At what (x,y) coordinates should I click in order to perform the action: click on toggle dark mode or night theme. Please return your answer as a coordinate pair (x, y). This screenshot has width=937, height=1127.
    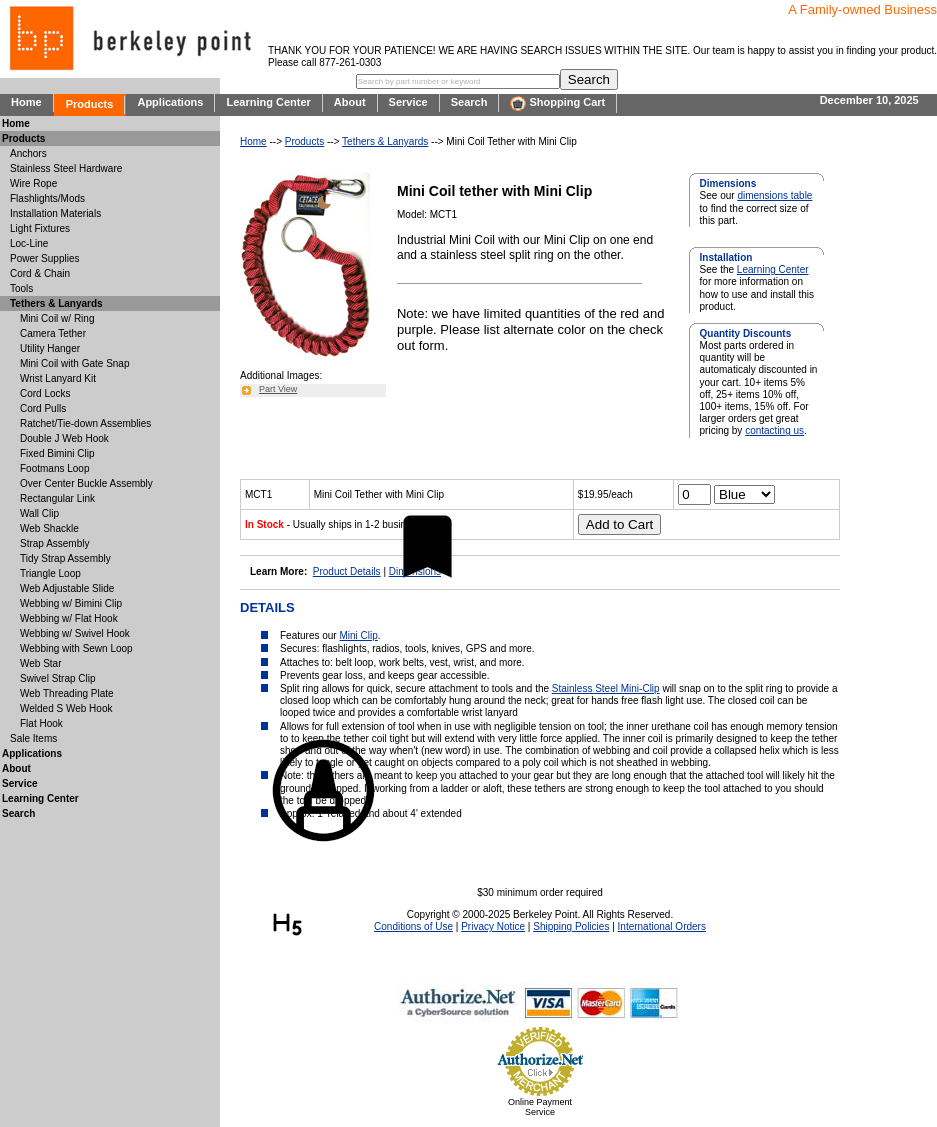
    Looking at the image, I should click on (324, 203).